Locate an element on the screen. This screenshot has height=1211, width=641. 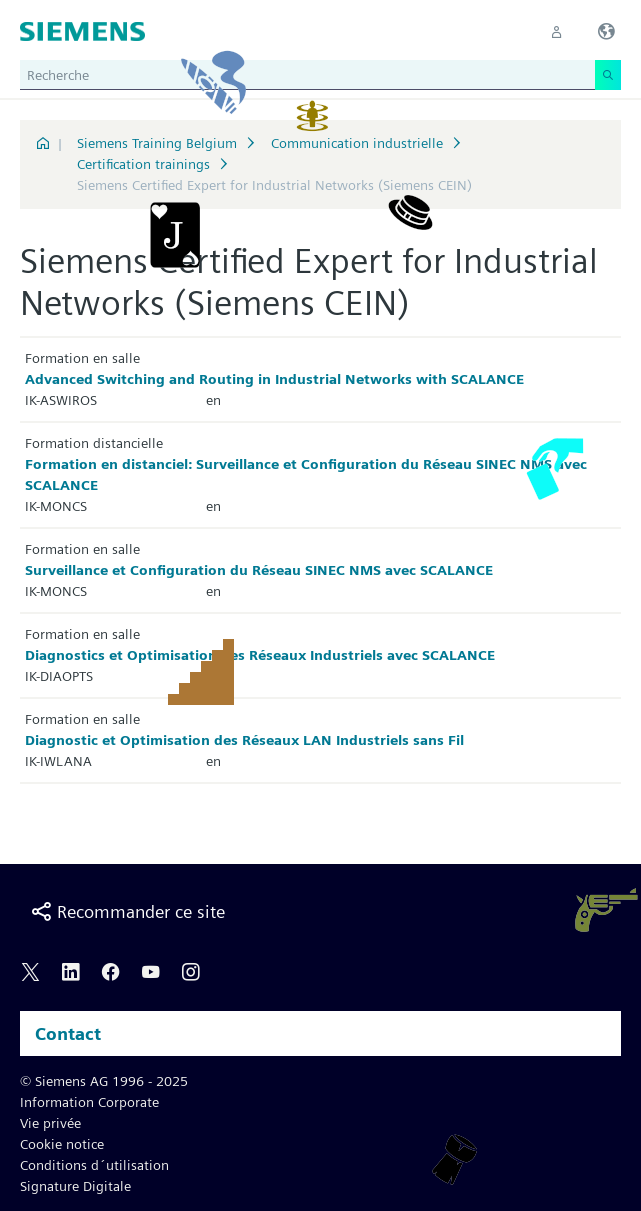
access weapons inventory in a game is located at coordinates (606, 905).